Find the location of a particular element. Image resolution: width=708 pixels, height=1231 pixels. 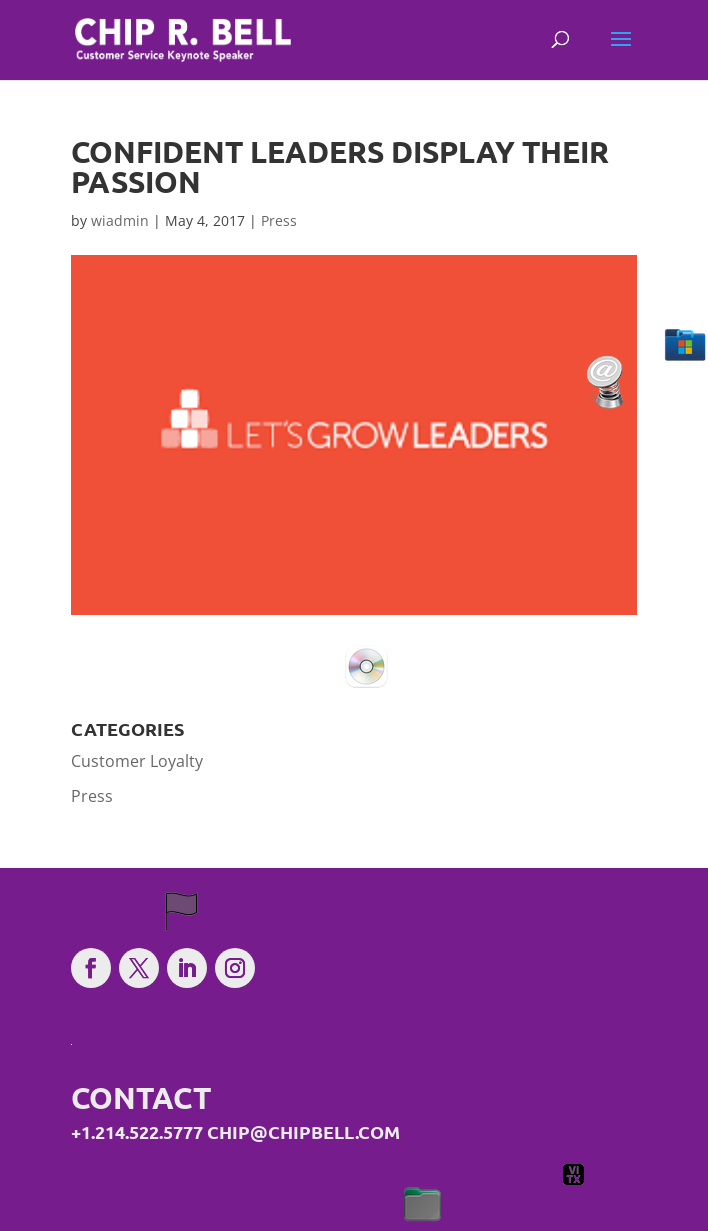

access optical disc settings or media is located at coordinates (366, 666).